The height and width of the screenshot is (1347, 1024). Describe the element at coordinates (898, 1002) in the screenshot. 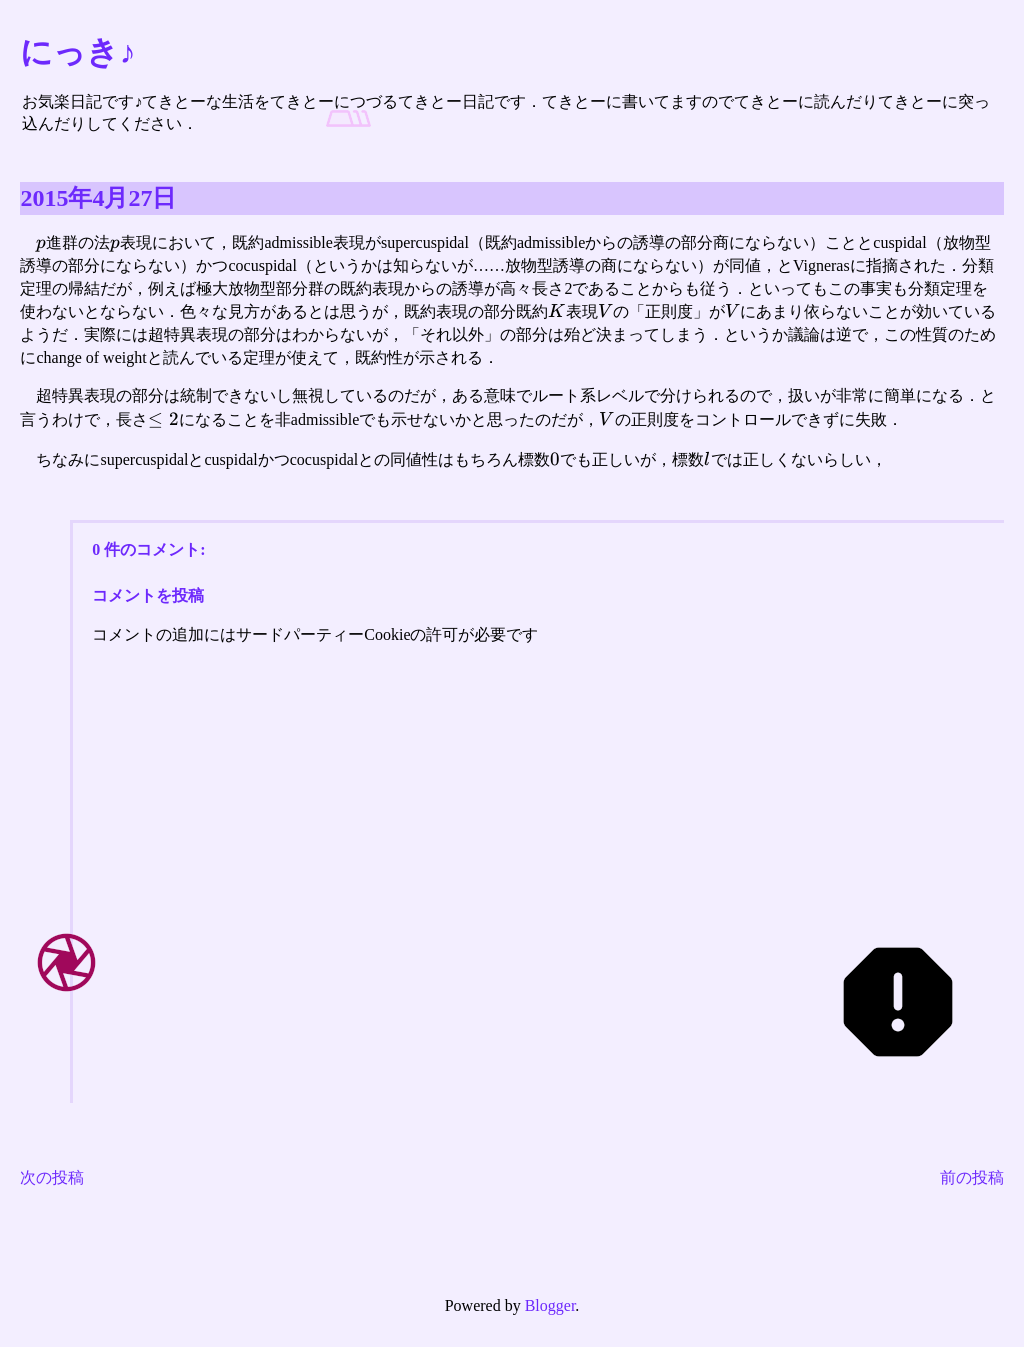

I see `indicates a critical warning or error state` at that location.